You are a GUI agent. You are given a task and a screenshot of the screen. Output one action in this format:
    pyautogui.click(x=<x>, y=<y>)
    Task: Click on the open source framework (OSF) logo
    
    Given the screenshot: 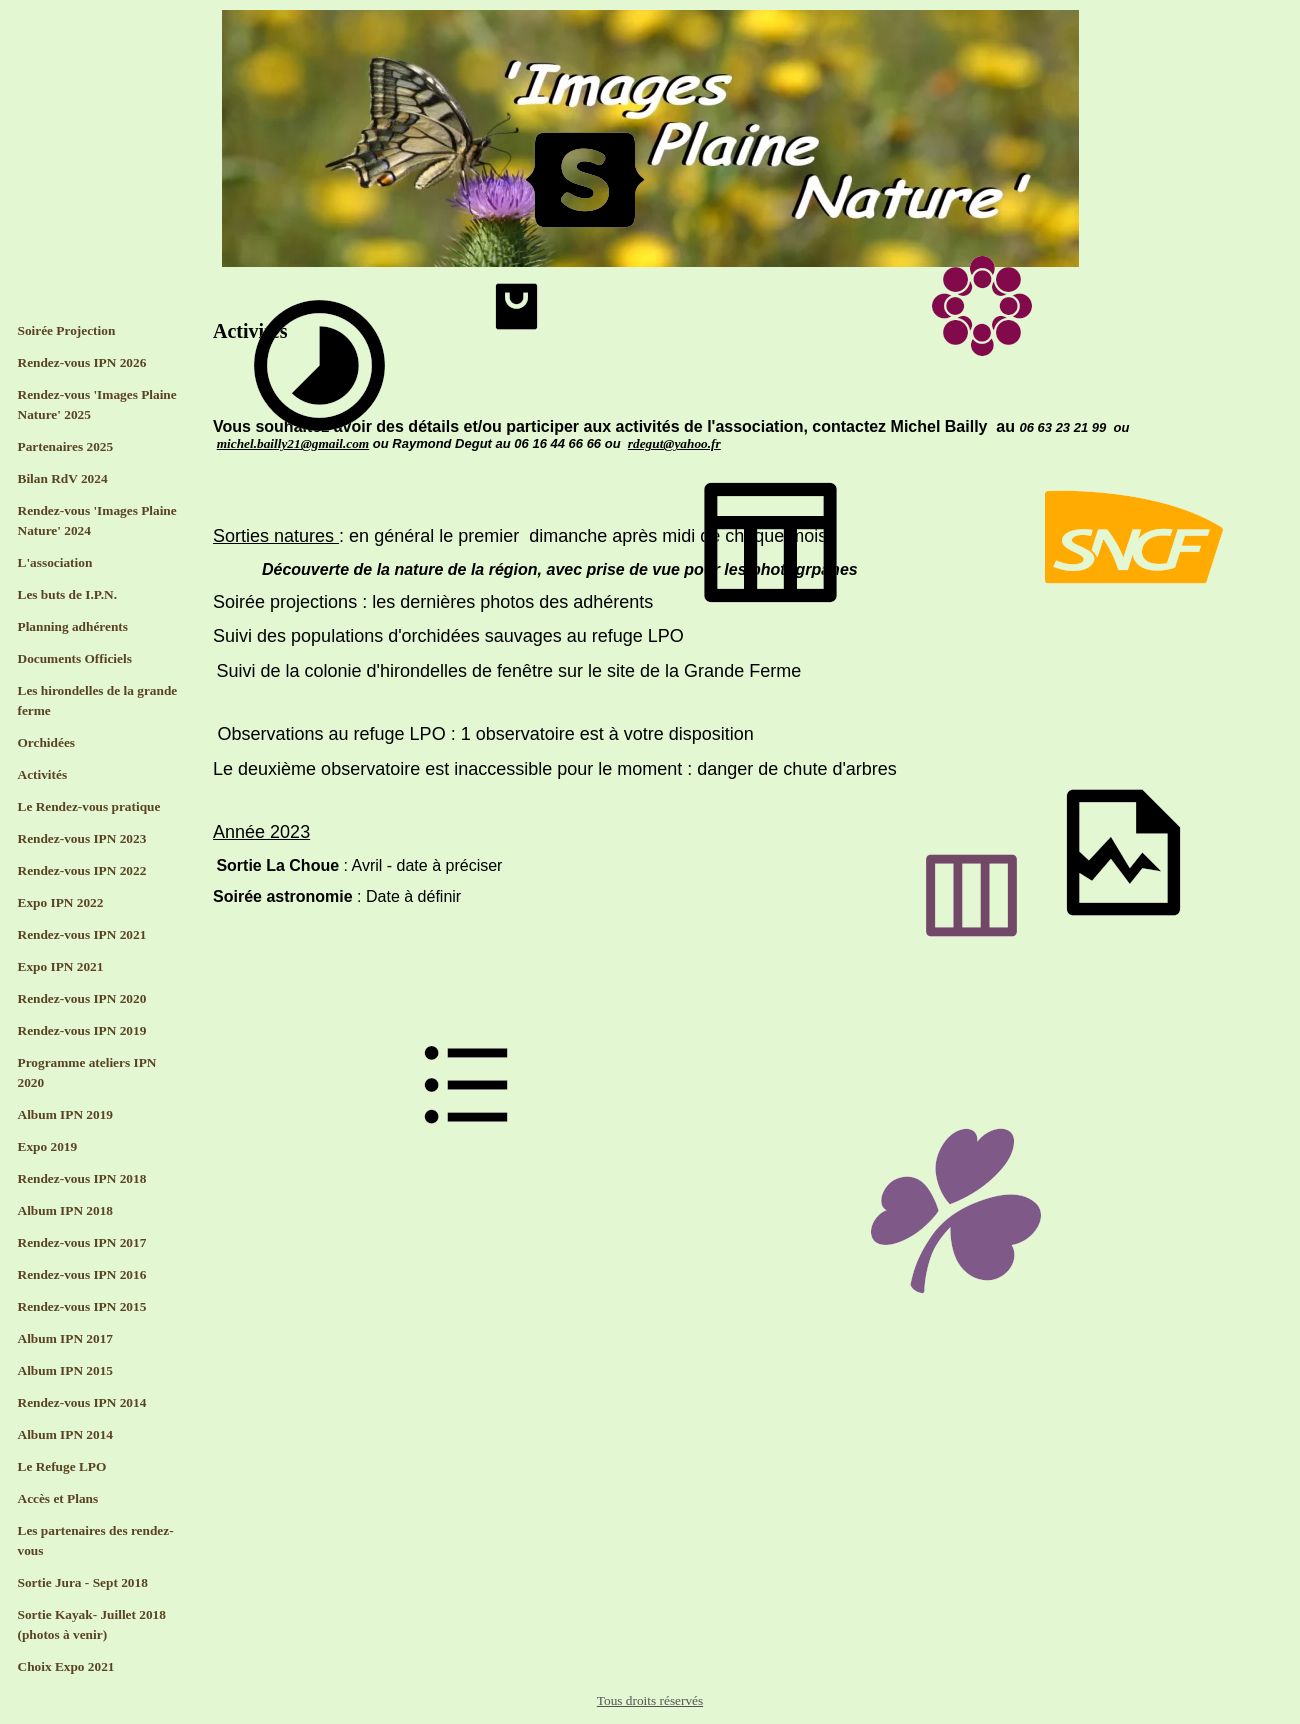 What is the action you would take?
    pyautogui.click(x=982, y=306)
    